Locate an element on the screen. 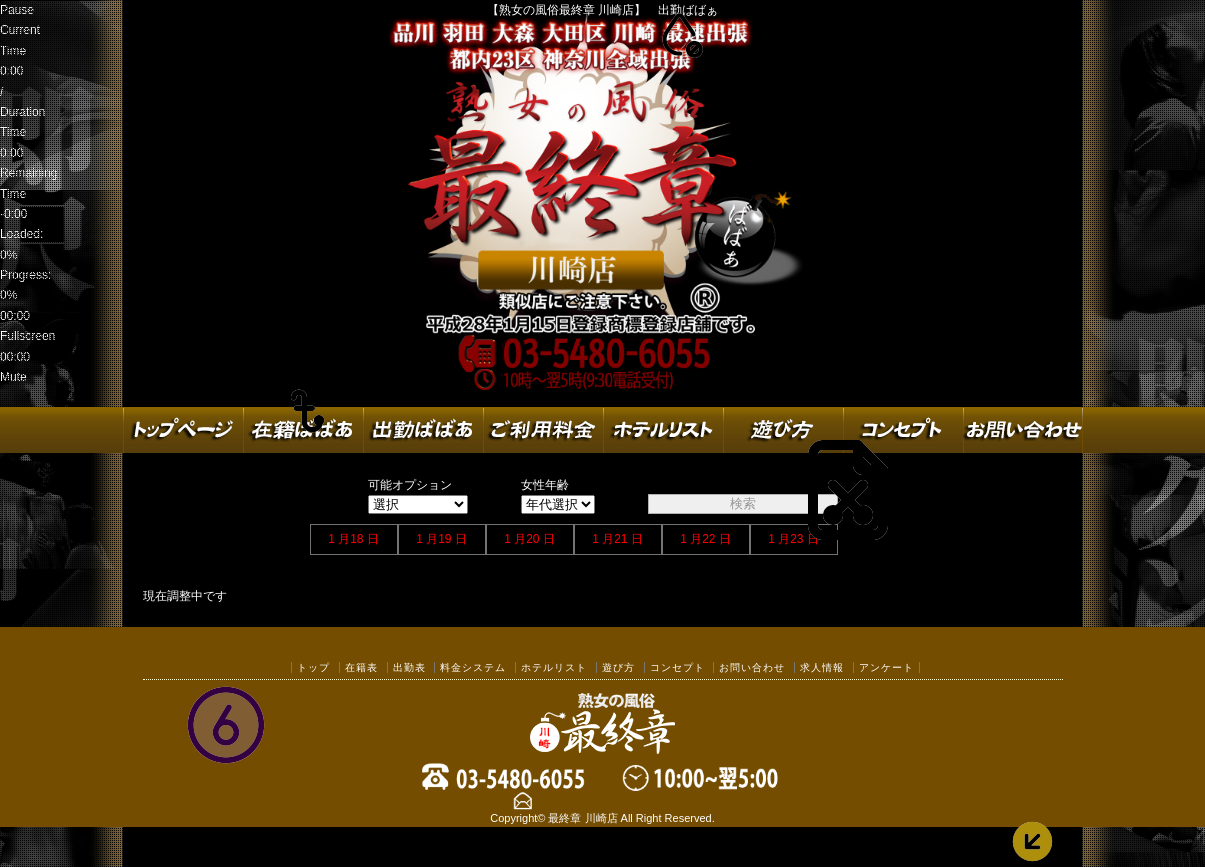  indicates step 6 in a multi-step process is located at coordinates (226, 725).